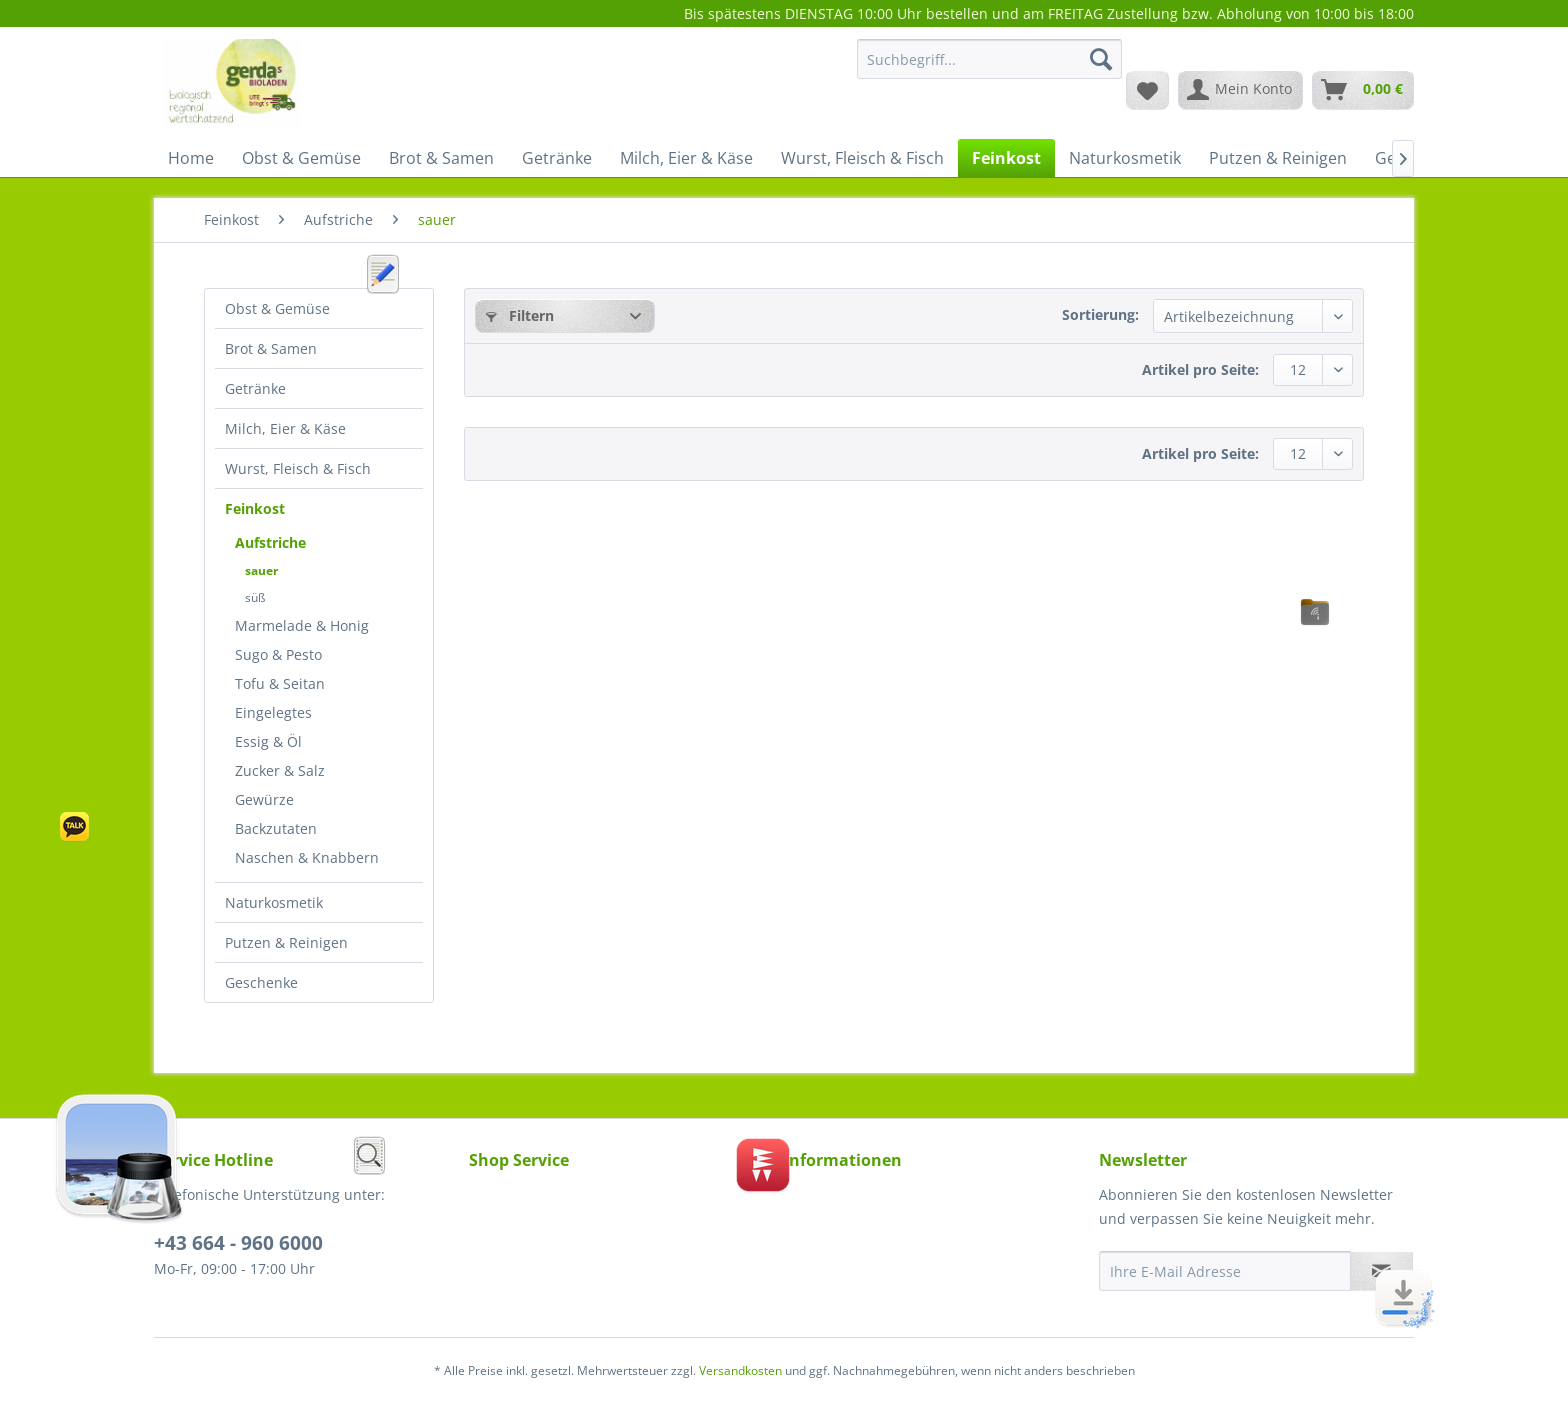  I want to click on open text editor application, so click(383, 274).